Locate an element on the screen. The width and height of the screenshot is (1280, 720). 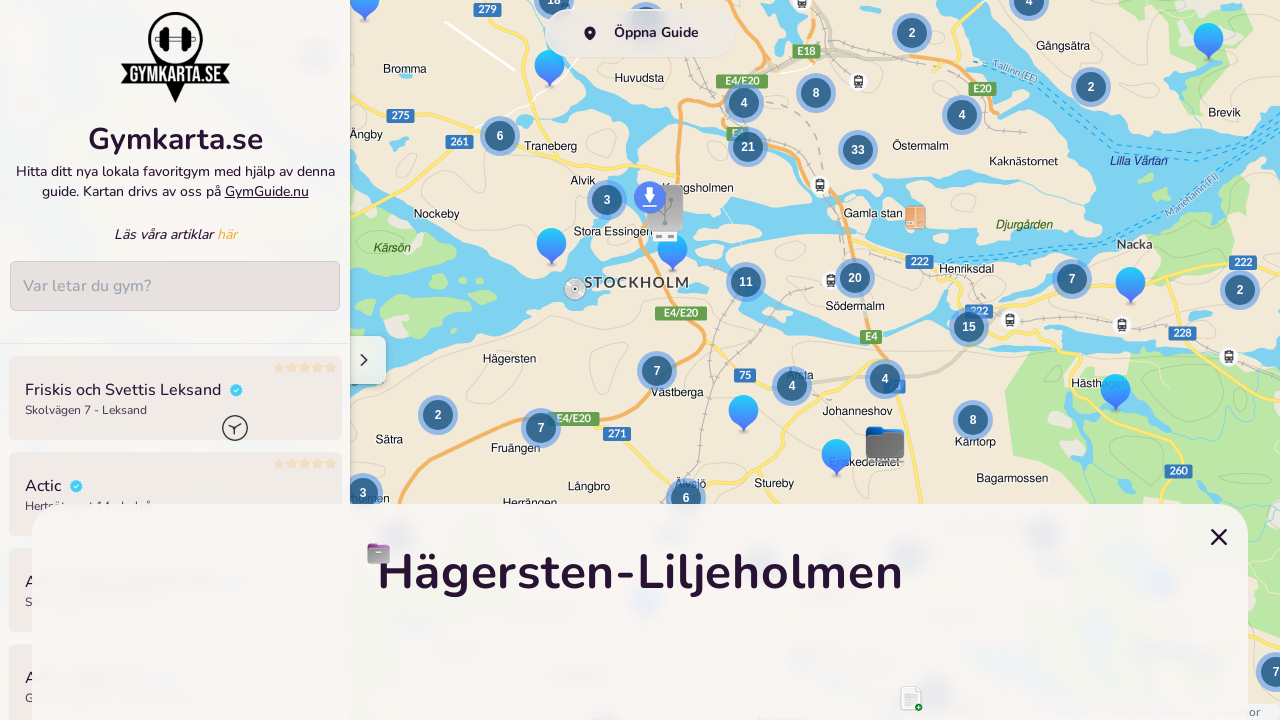
open the clock app is located at coordinates (235, 428).